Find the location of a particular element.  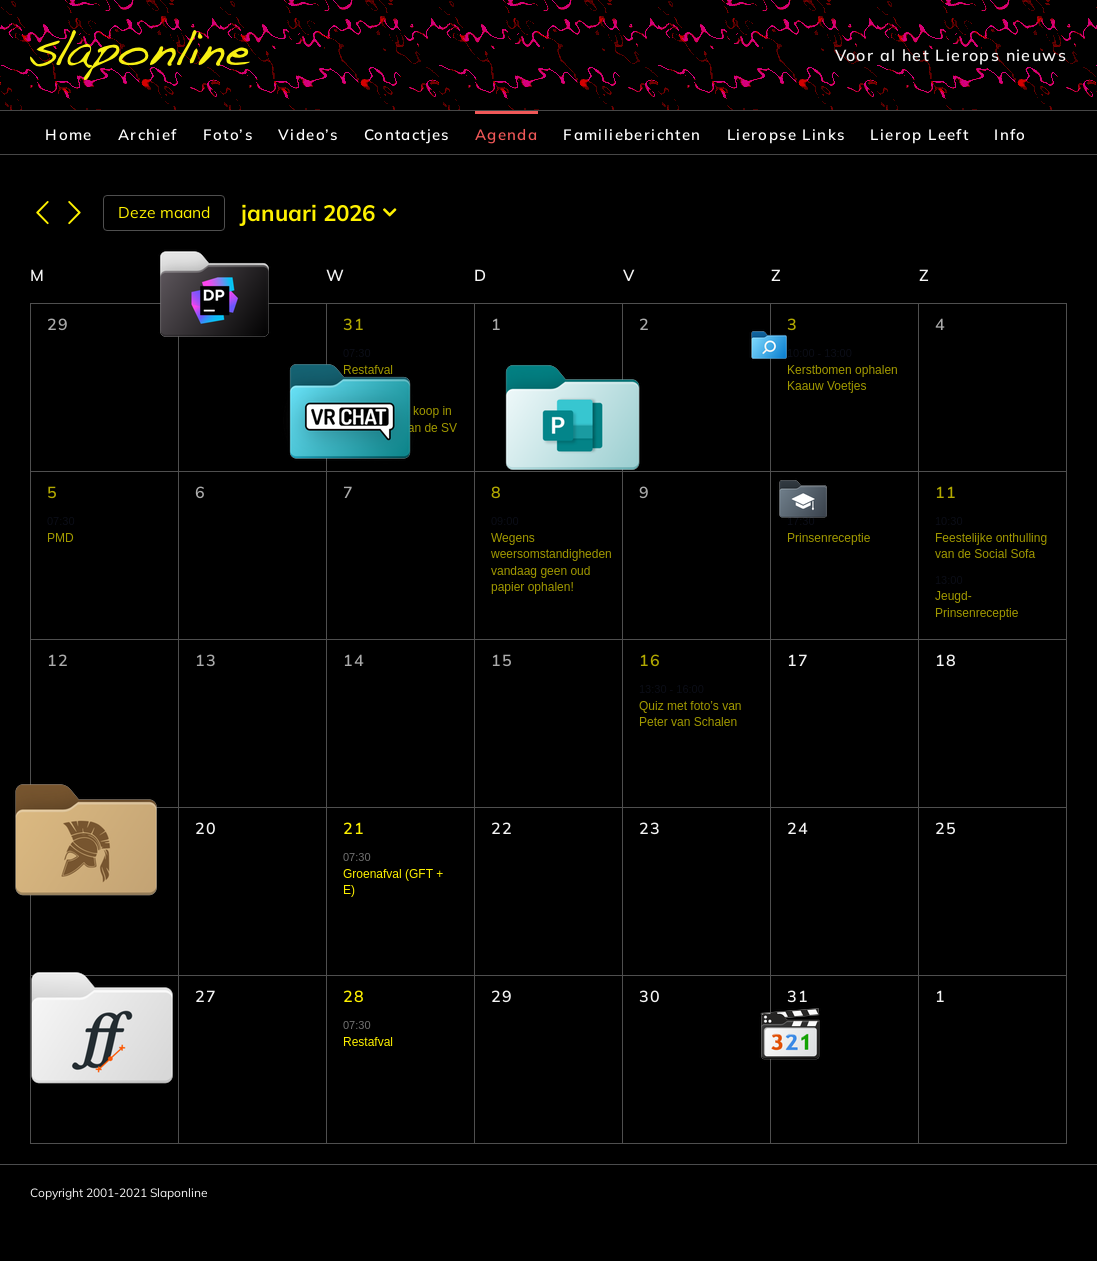

open folder containing media player classic files is located at coordinates (790, 1038).